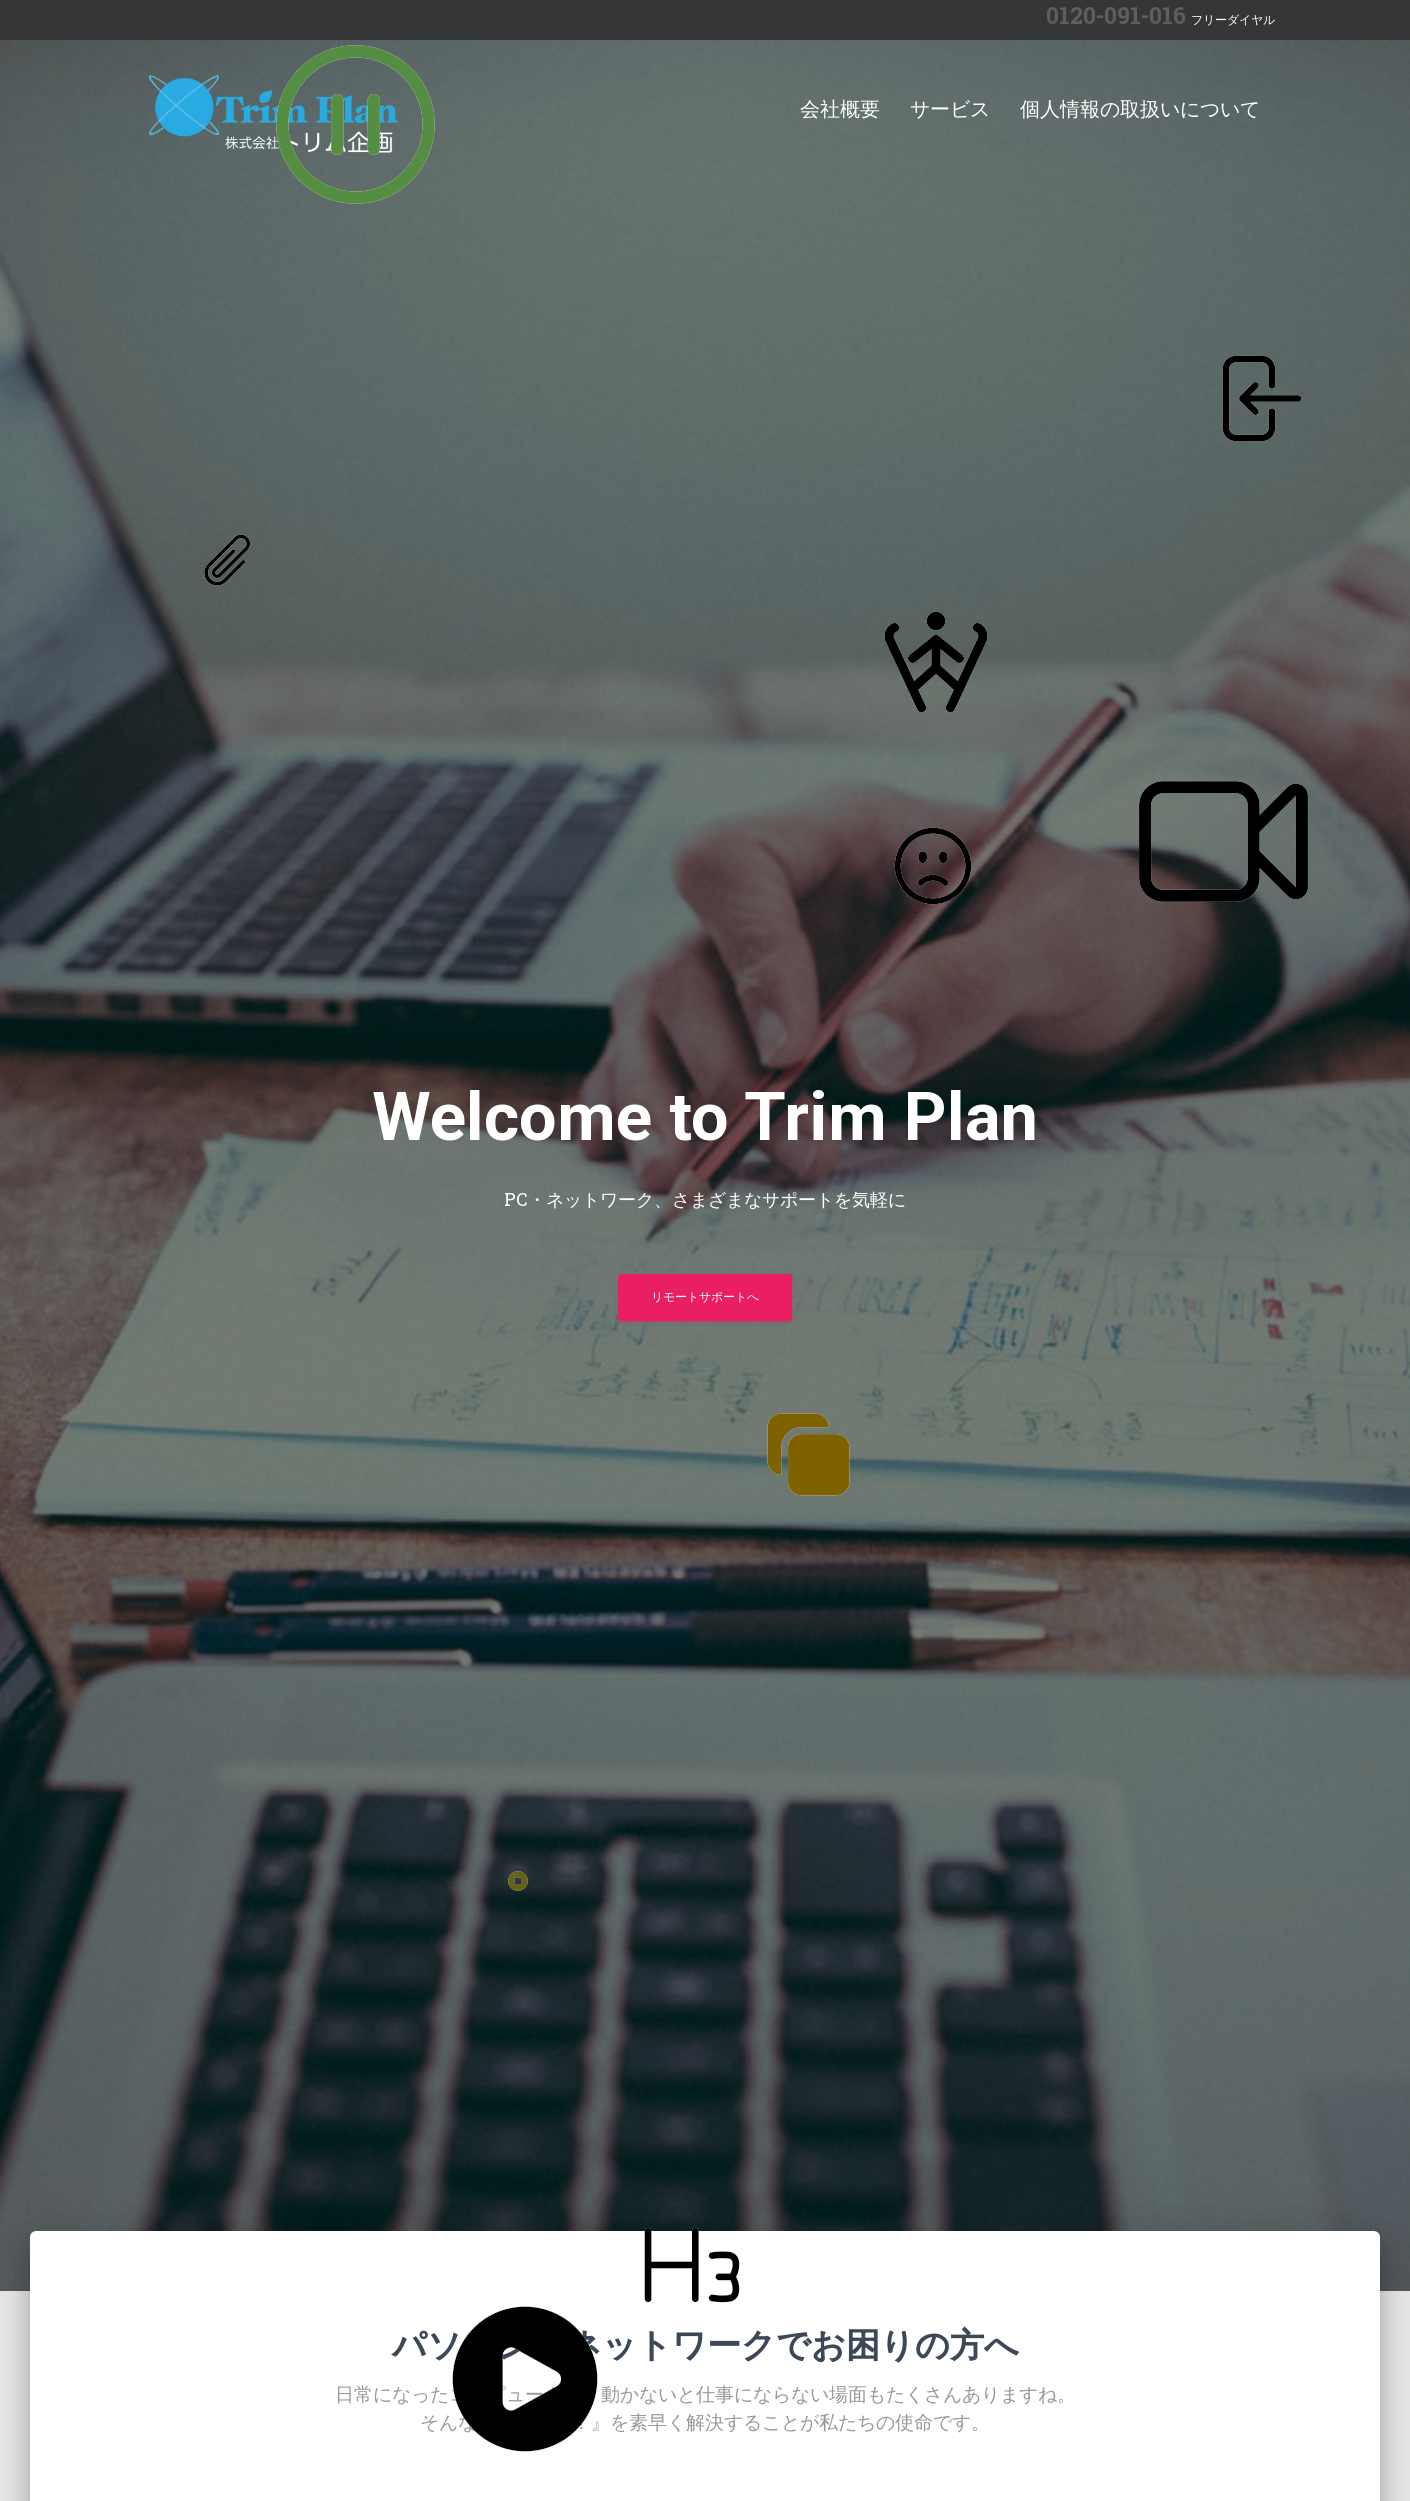  I want to click on indicate negative feedback or dissatisfaction, so click(933, 866).